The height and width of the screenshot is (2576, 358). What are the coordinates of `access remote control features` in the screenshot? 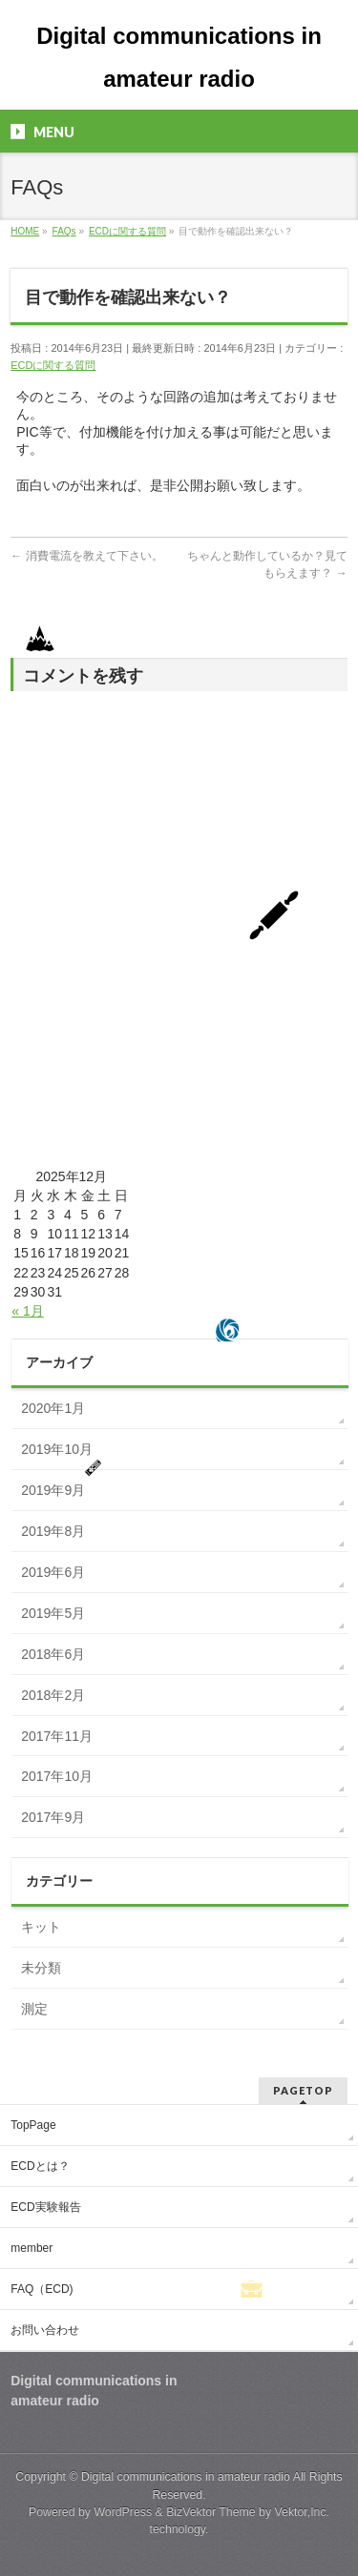 It's located at (93, 1467).